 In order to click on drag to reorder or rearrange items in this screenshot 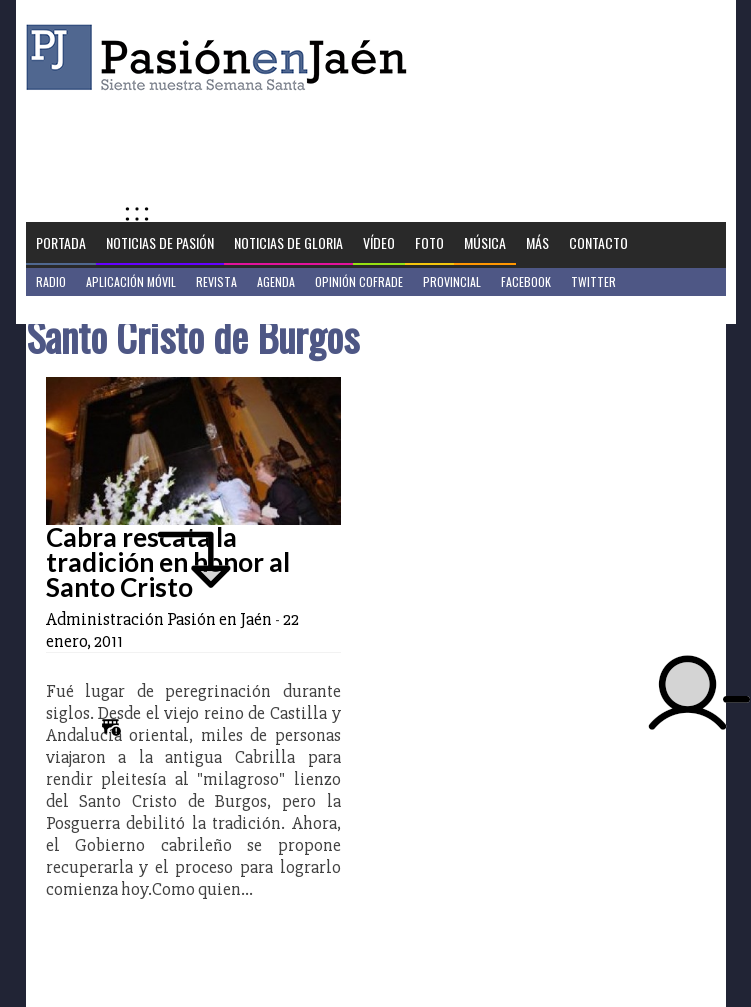, I will do `click(137, 214)`.